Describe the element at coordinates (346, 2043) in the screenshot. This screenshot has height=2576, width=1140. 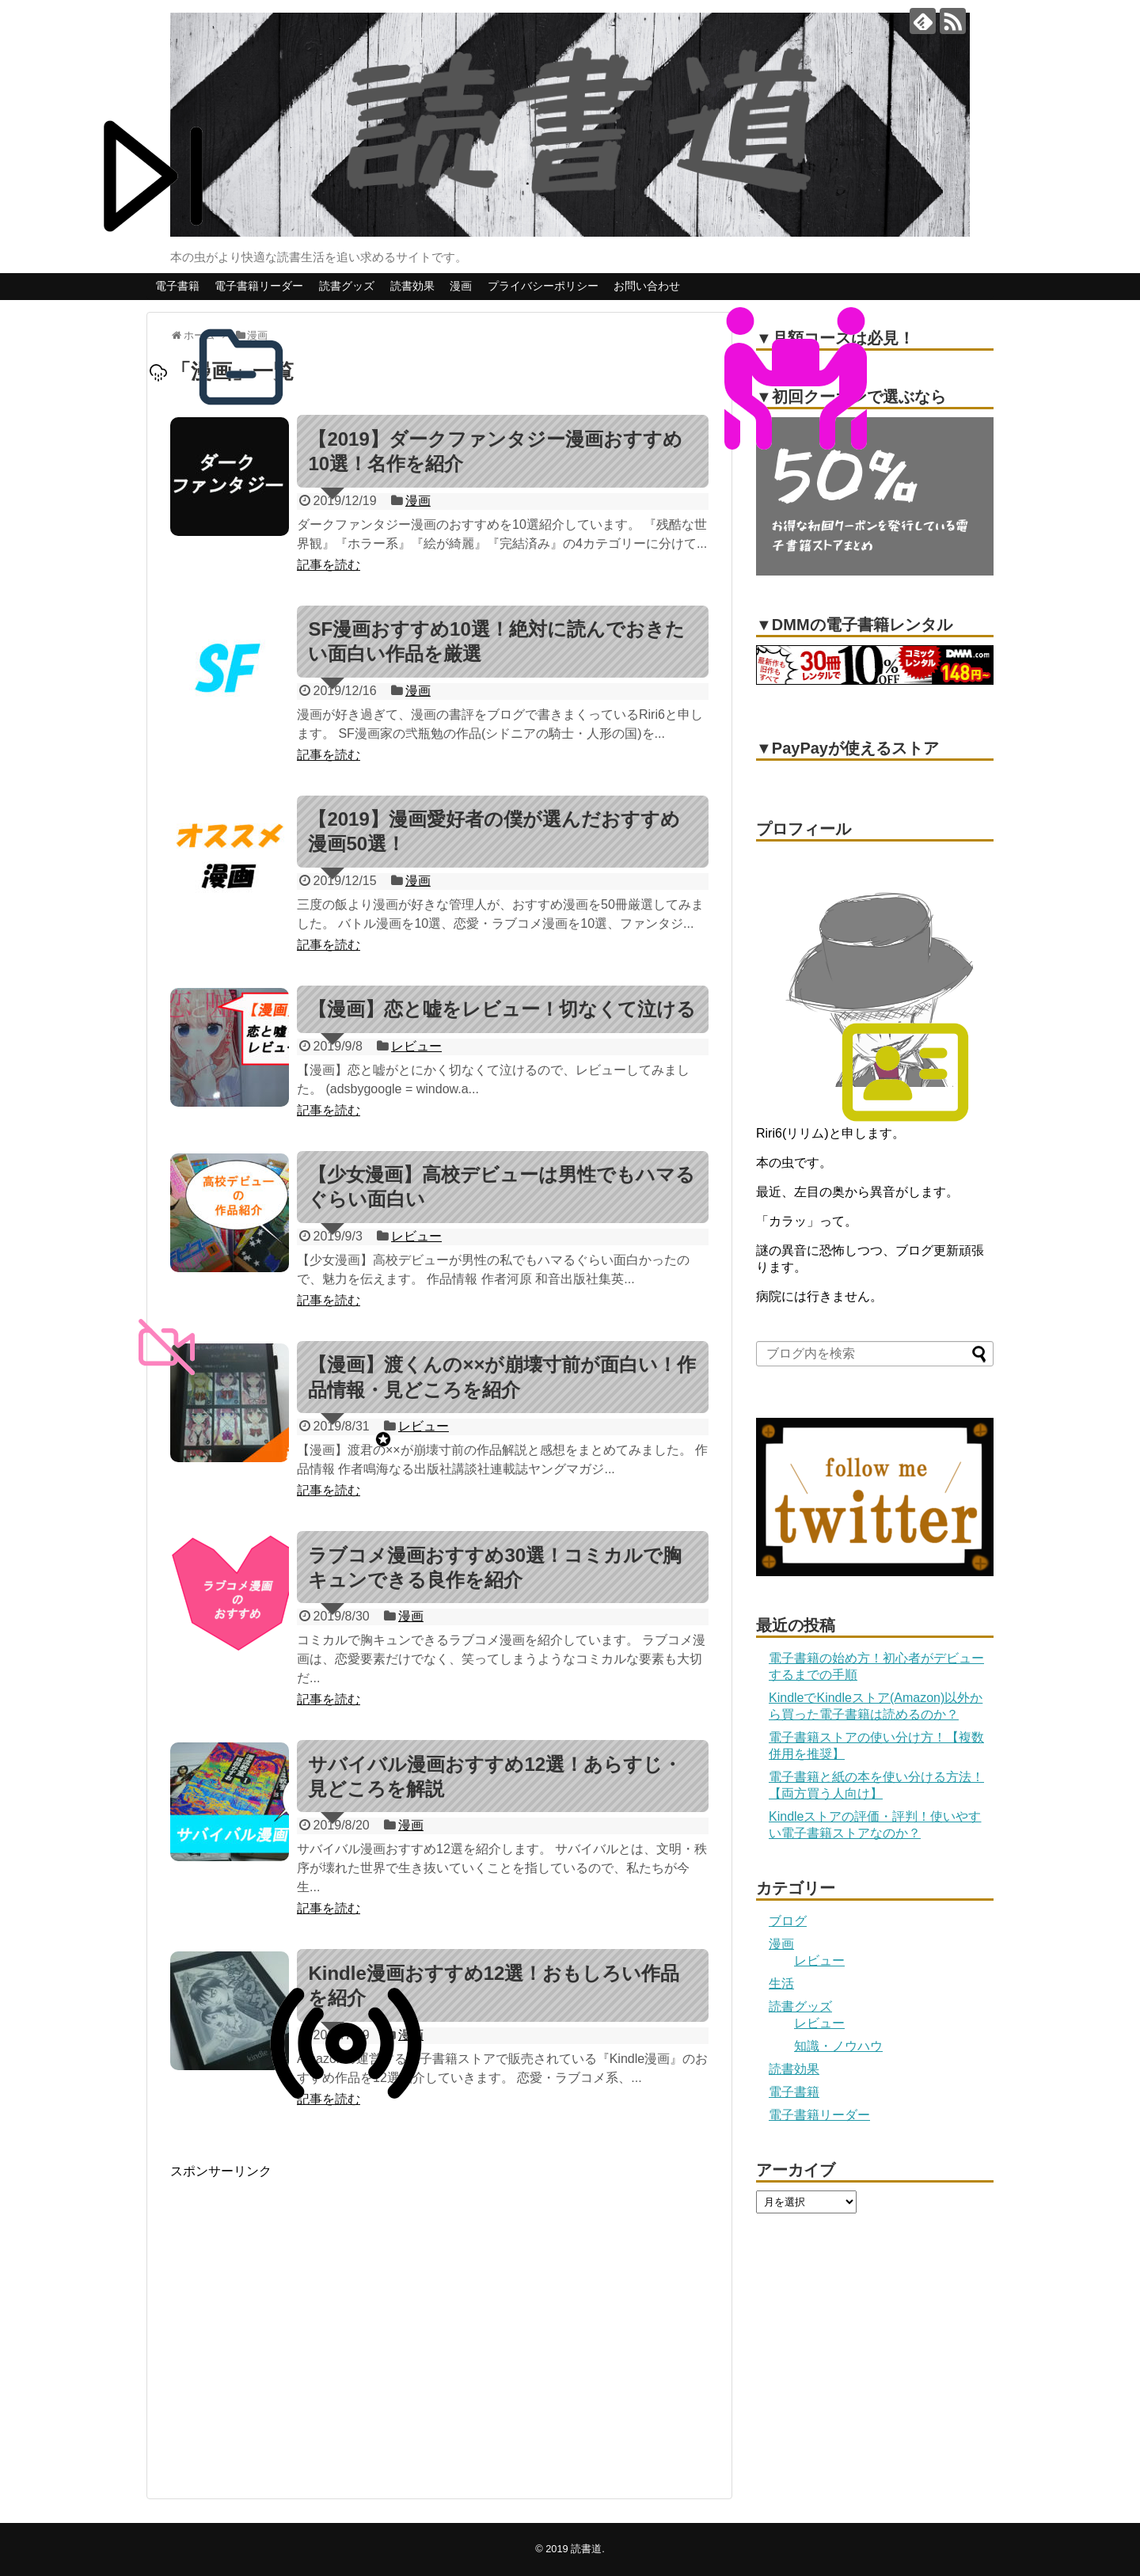
I see `access radio or audio streaming` at that location.